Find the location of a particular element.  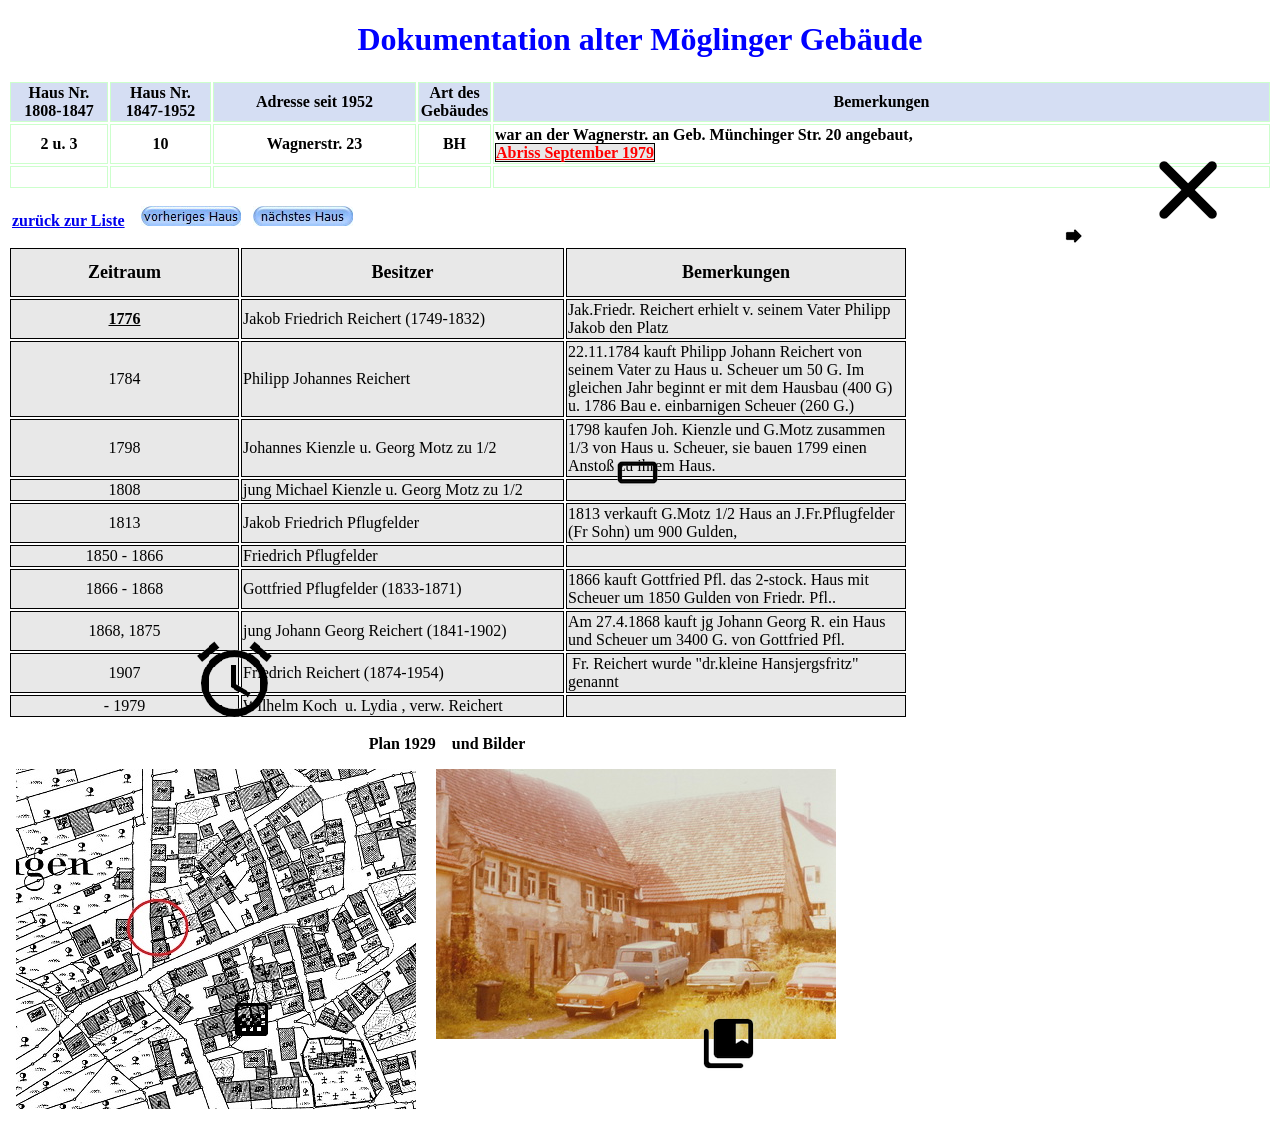

apply a gradient effect to an image is located at coordinates (251, 1019).